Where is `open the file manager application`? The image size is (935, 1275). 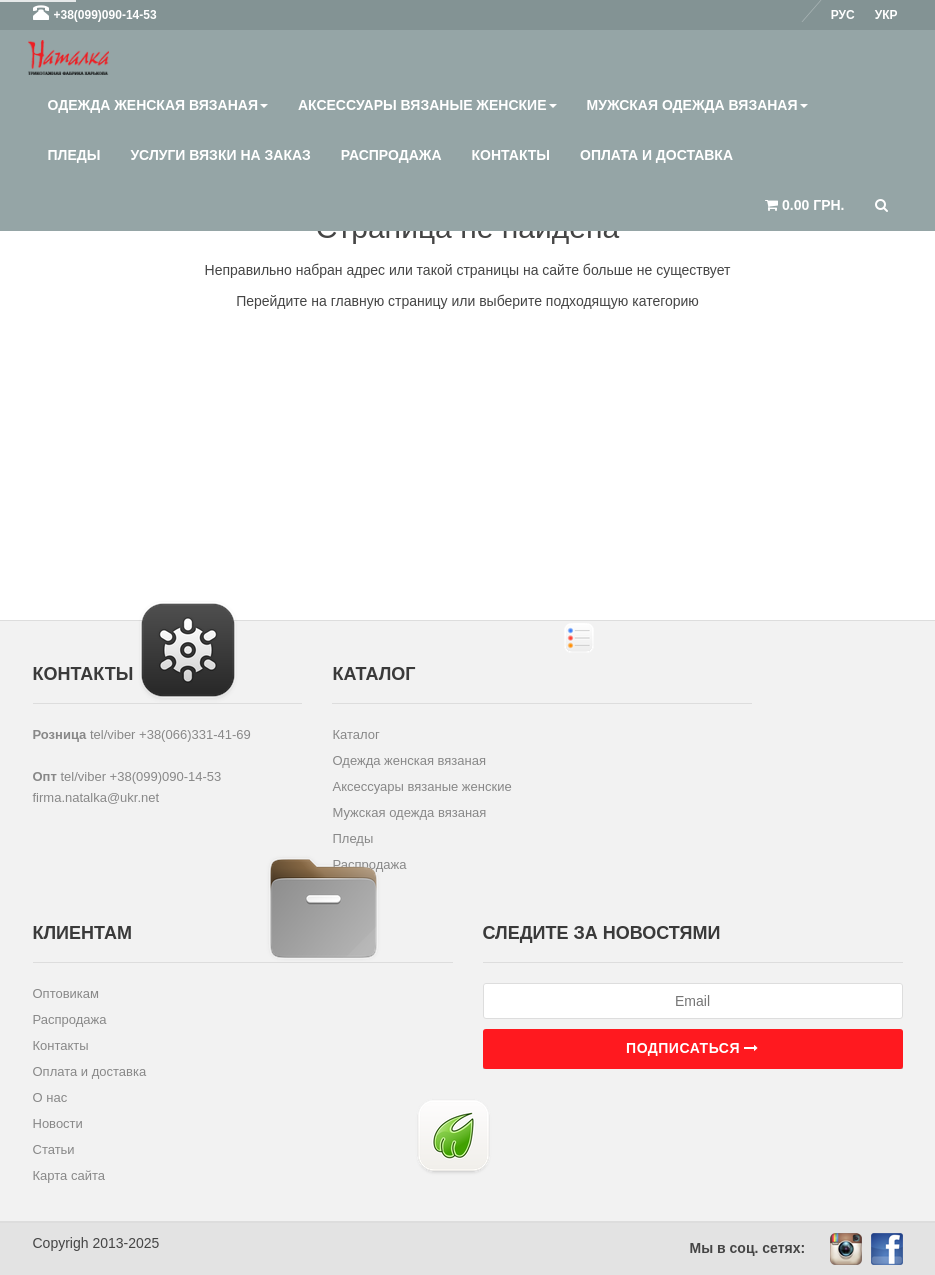
open the file manager application is located at coordinates (323, 908).